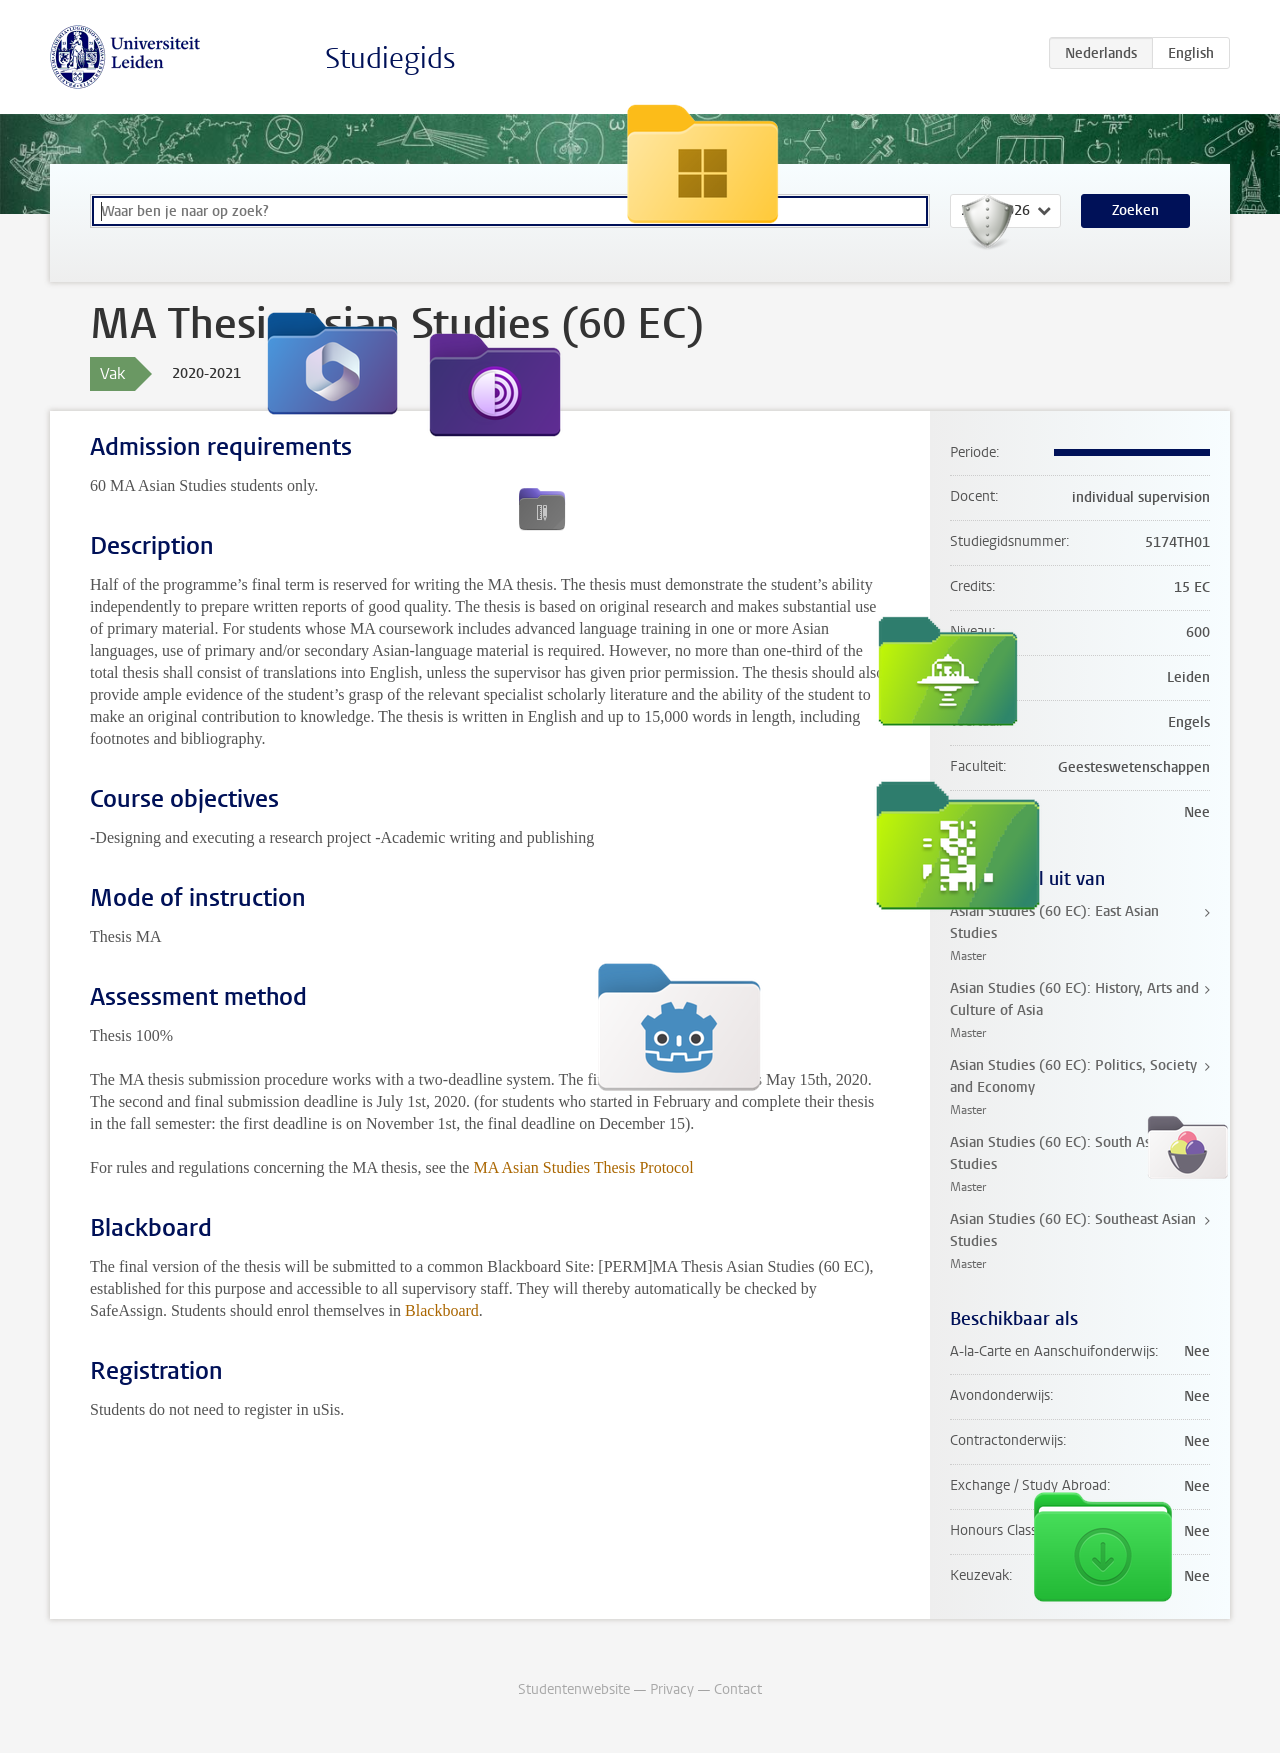 This screenshot has height=1753, width=1280. Describe the element at coordinates (542, 509) in the screenshot. I see `access your templates folder` at that location.